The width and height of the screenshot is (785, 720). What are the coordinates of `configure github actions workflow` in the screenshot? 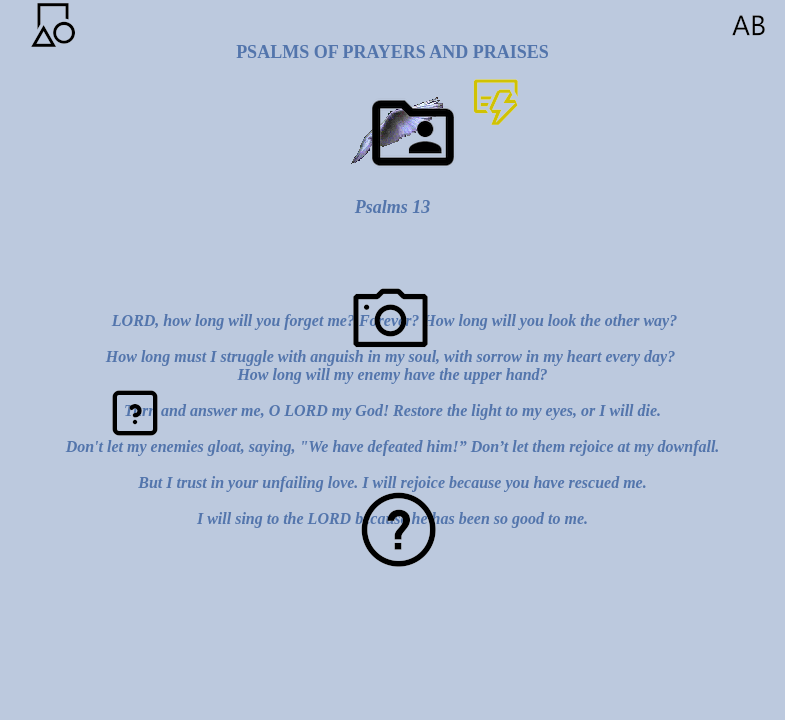 It's located at (494, 103).